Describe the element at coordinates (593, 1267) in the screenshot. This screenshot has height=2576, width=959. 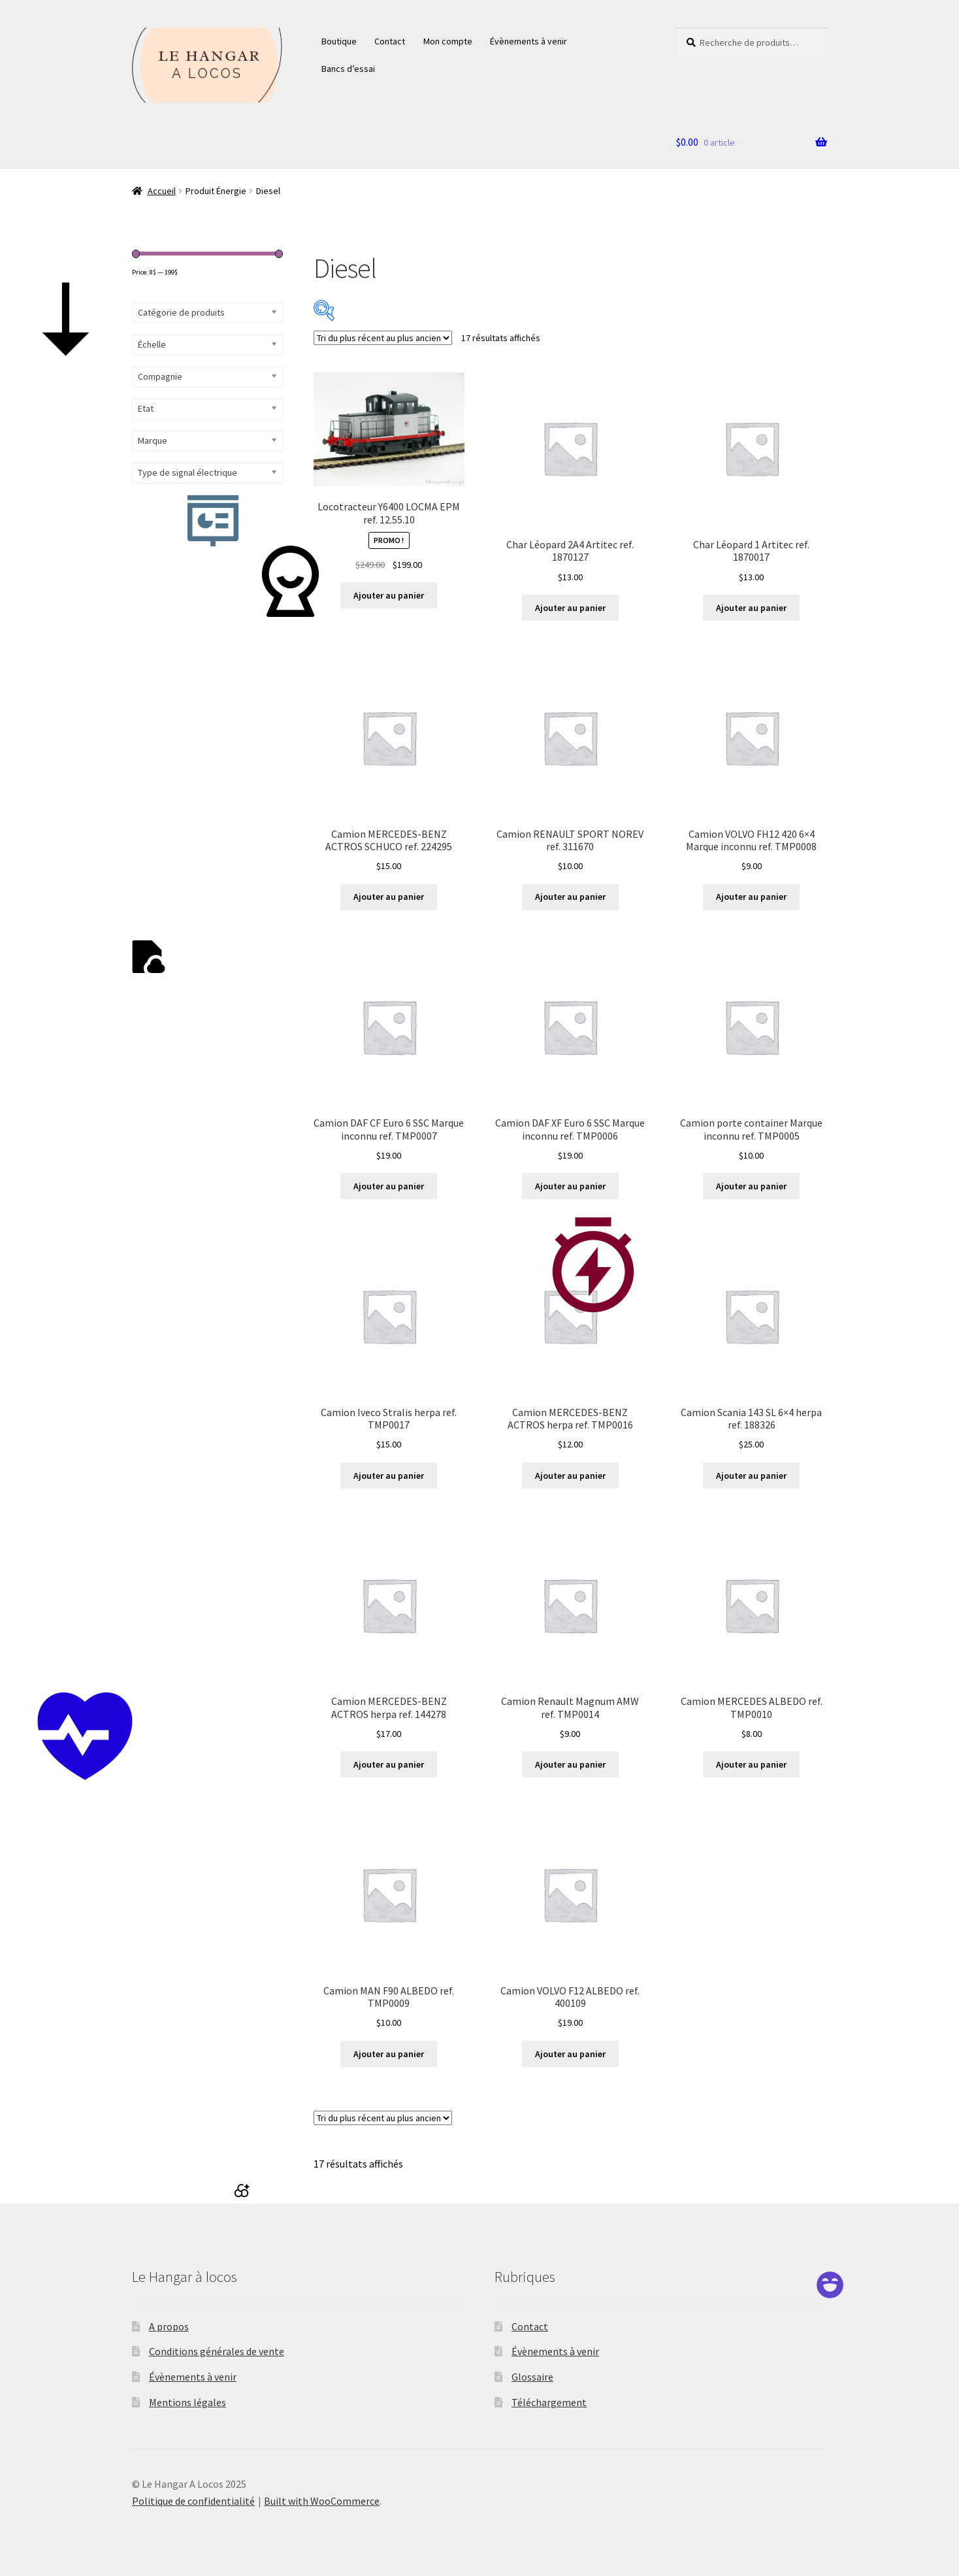
I see `set a quick timer or speed countdown` at that location.